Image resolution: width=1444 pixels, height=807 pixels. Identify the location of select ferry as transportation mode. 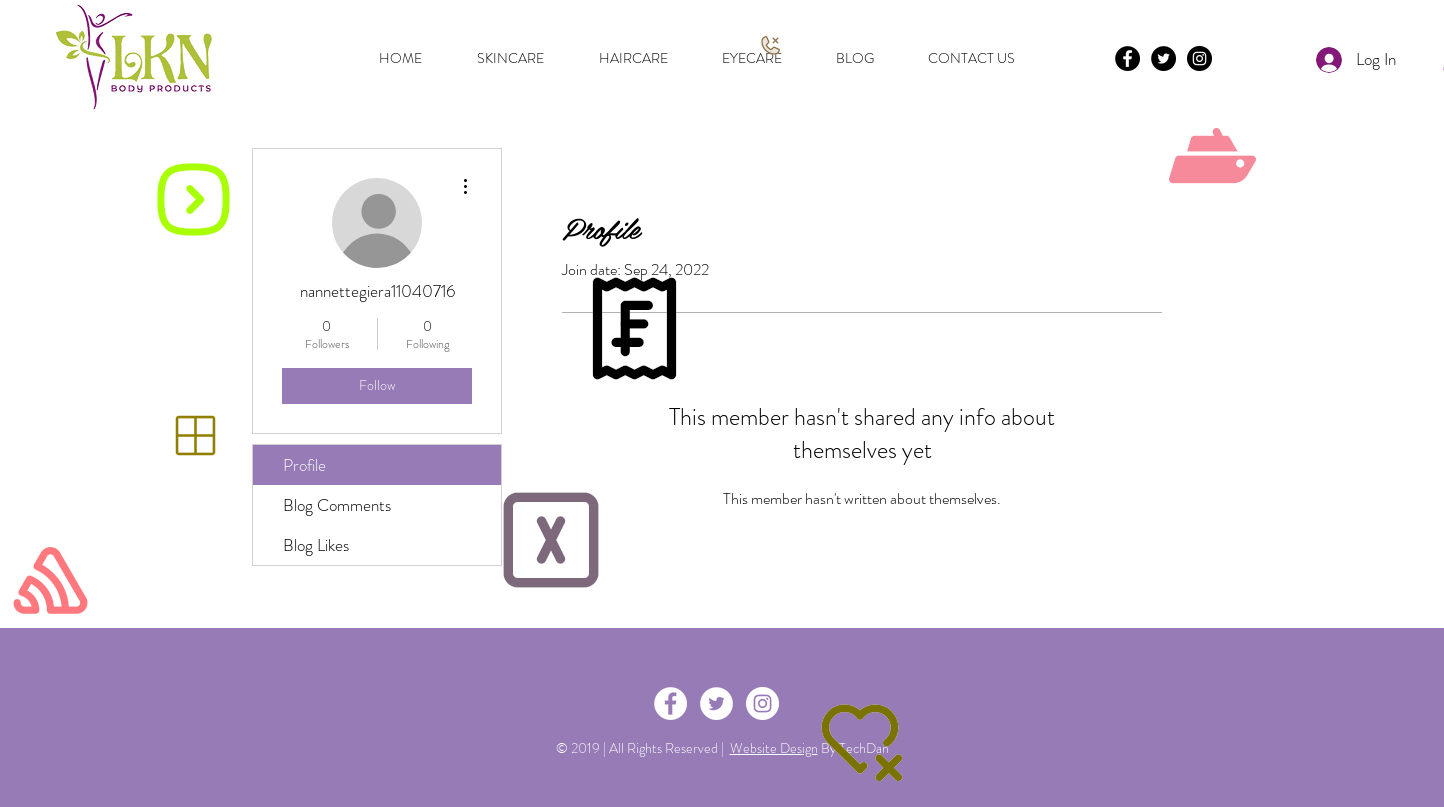
(1212, 155).